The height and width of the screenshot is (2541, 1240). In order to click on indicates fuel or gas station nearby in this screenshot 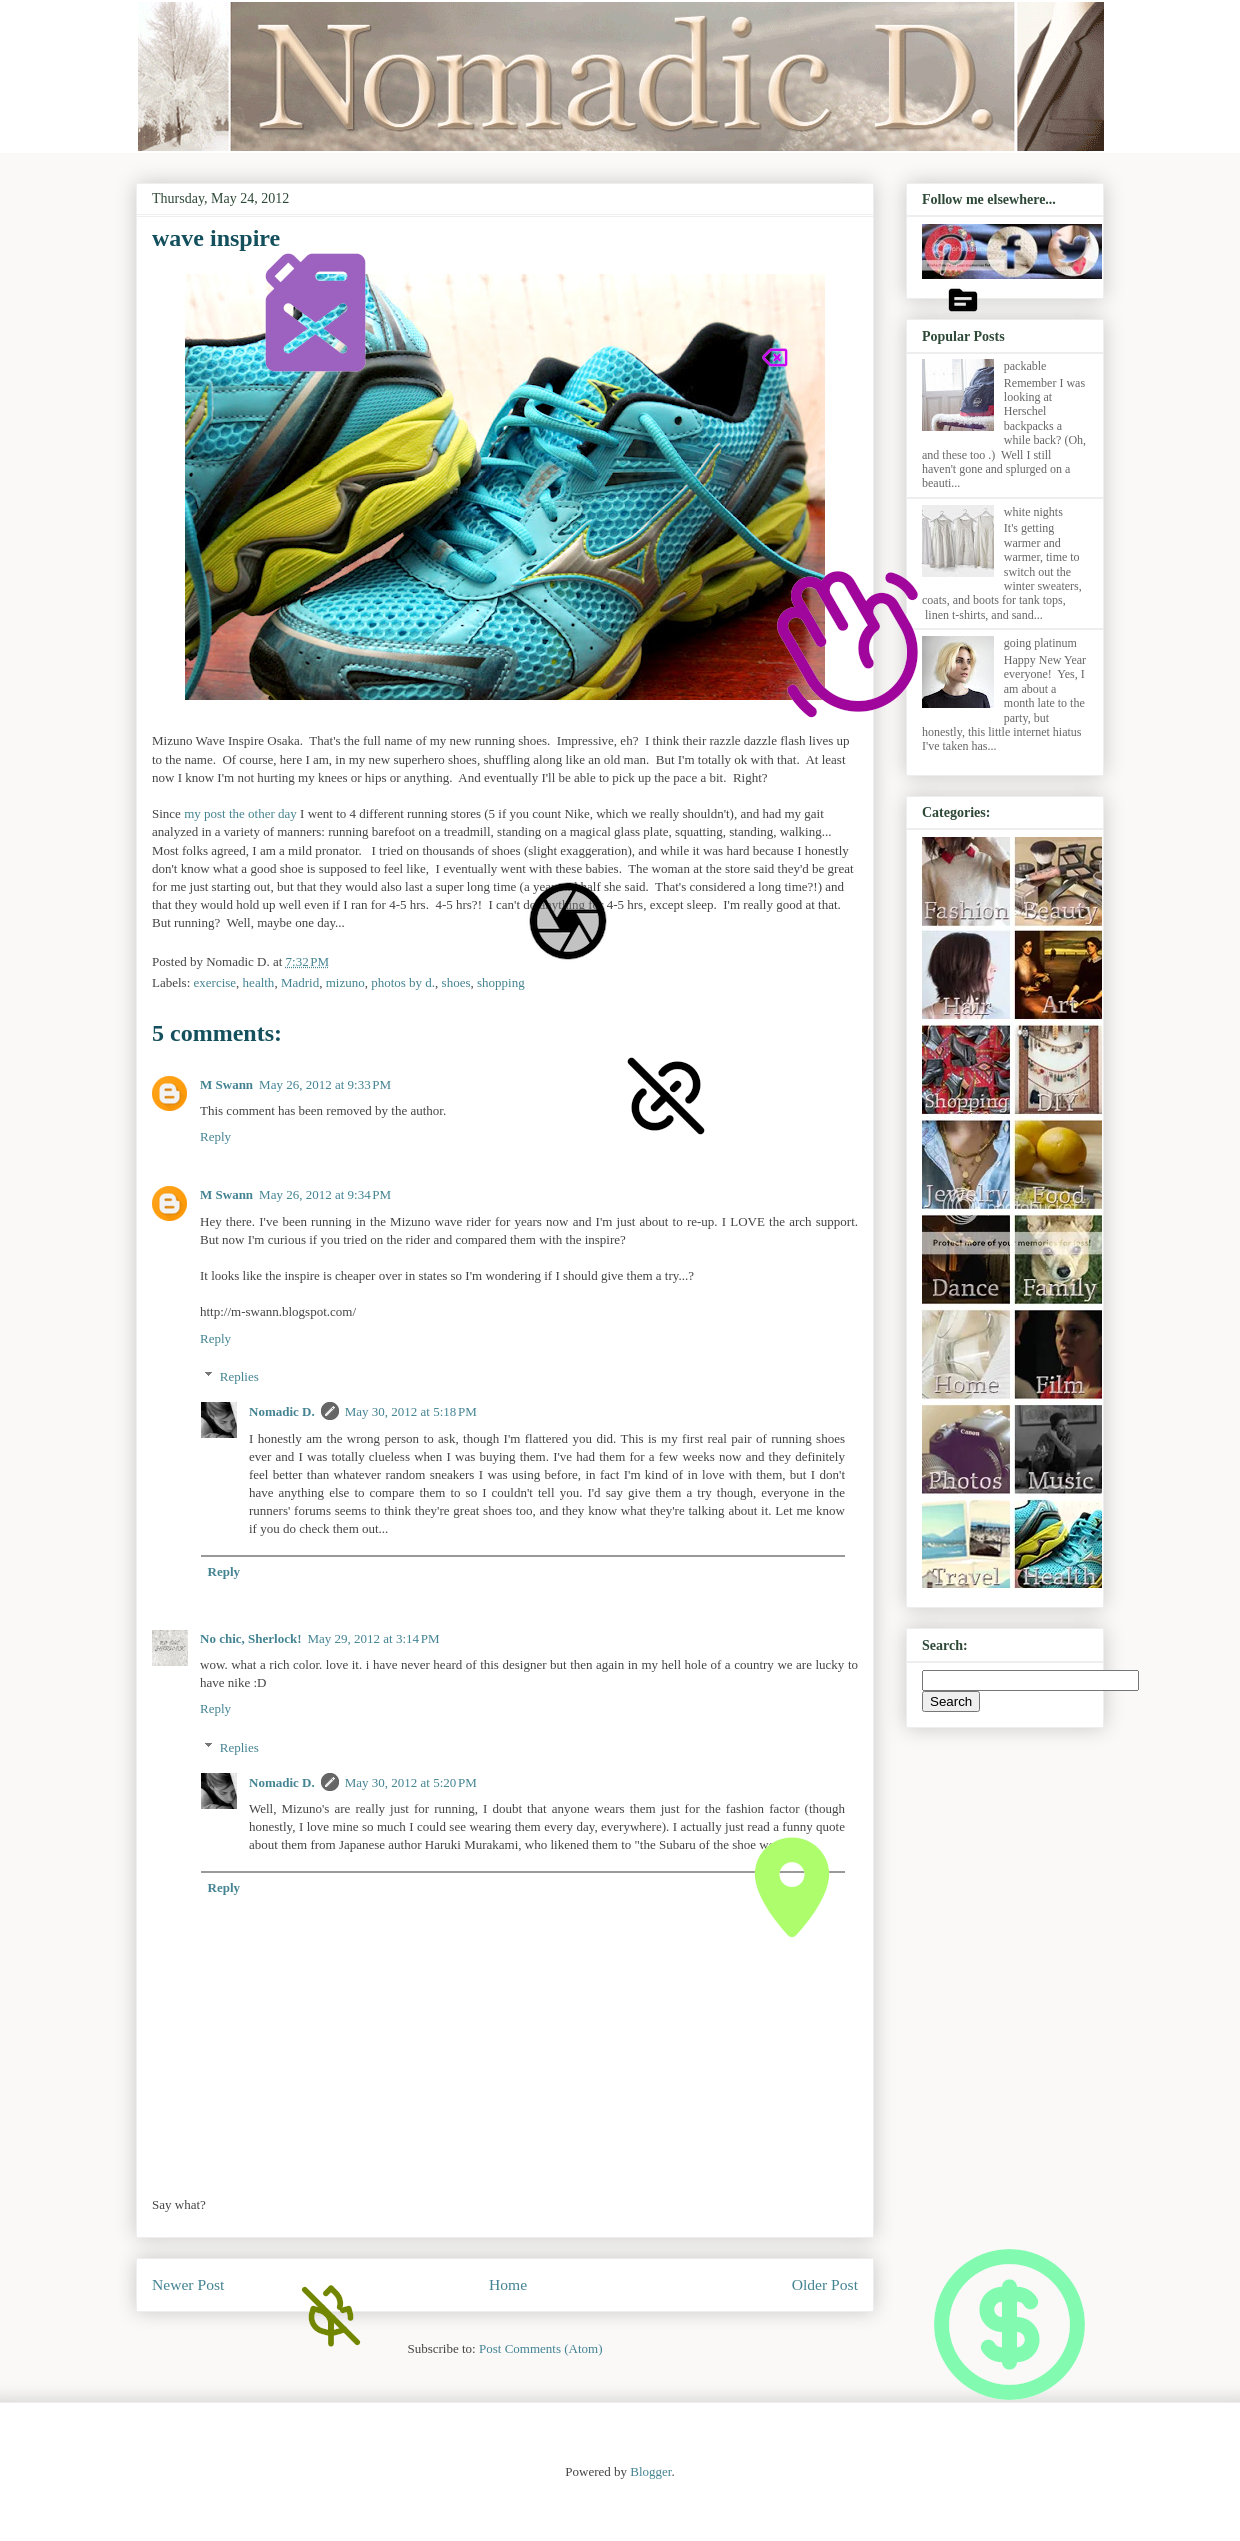, I will do `click(315, 312)`.